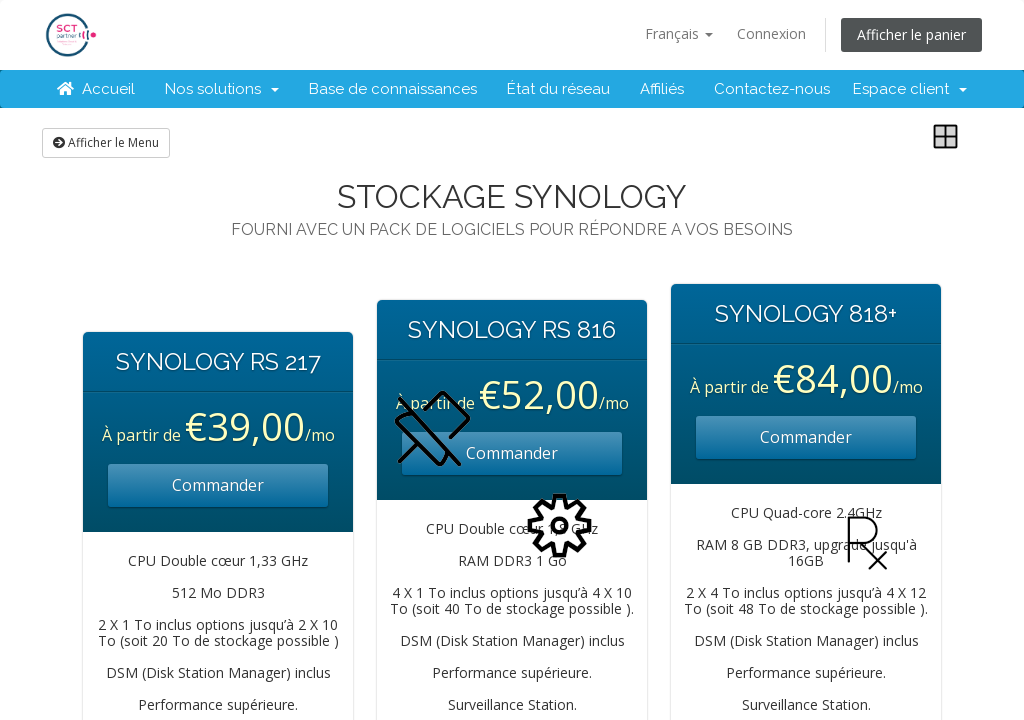 This screenshot has height=720, width=1024. Describe the element at coordinates (865, 543) in the screenshot. I see `view prescription details` at that location.